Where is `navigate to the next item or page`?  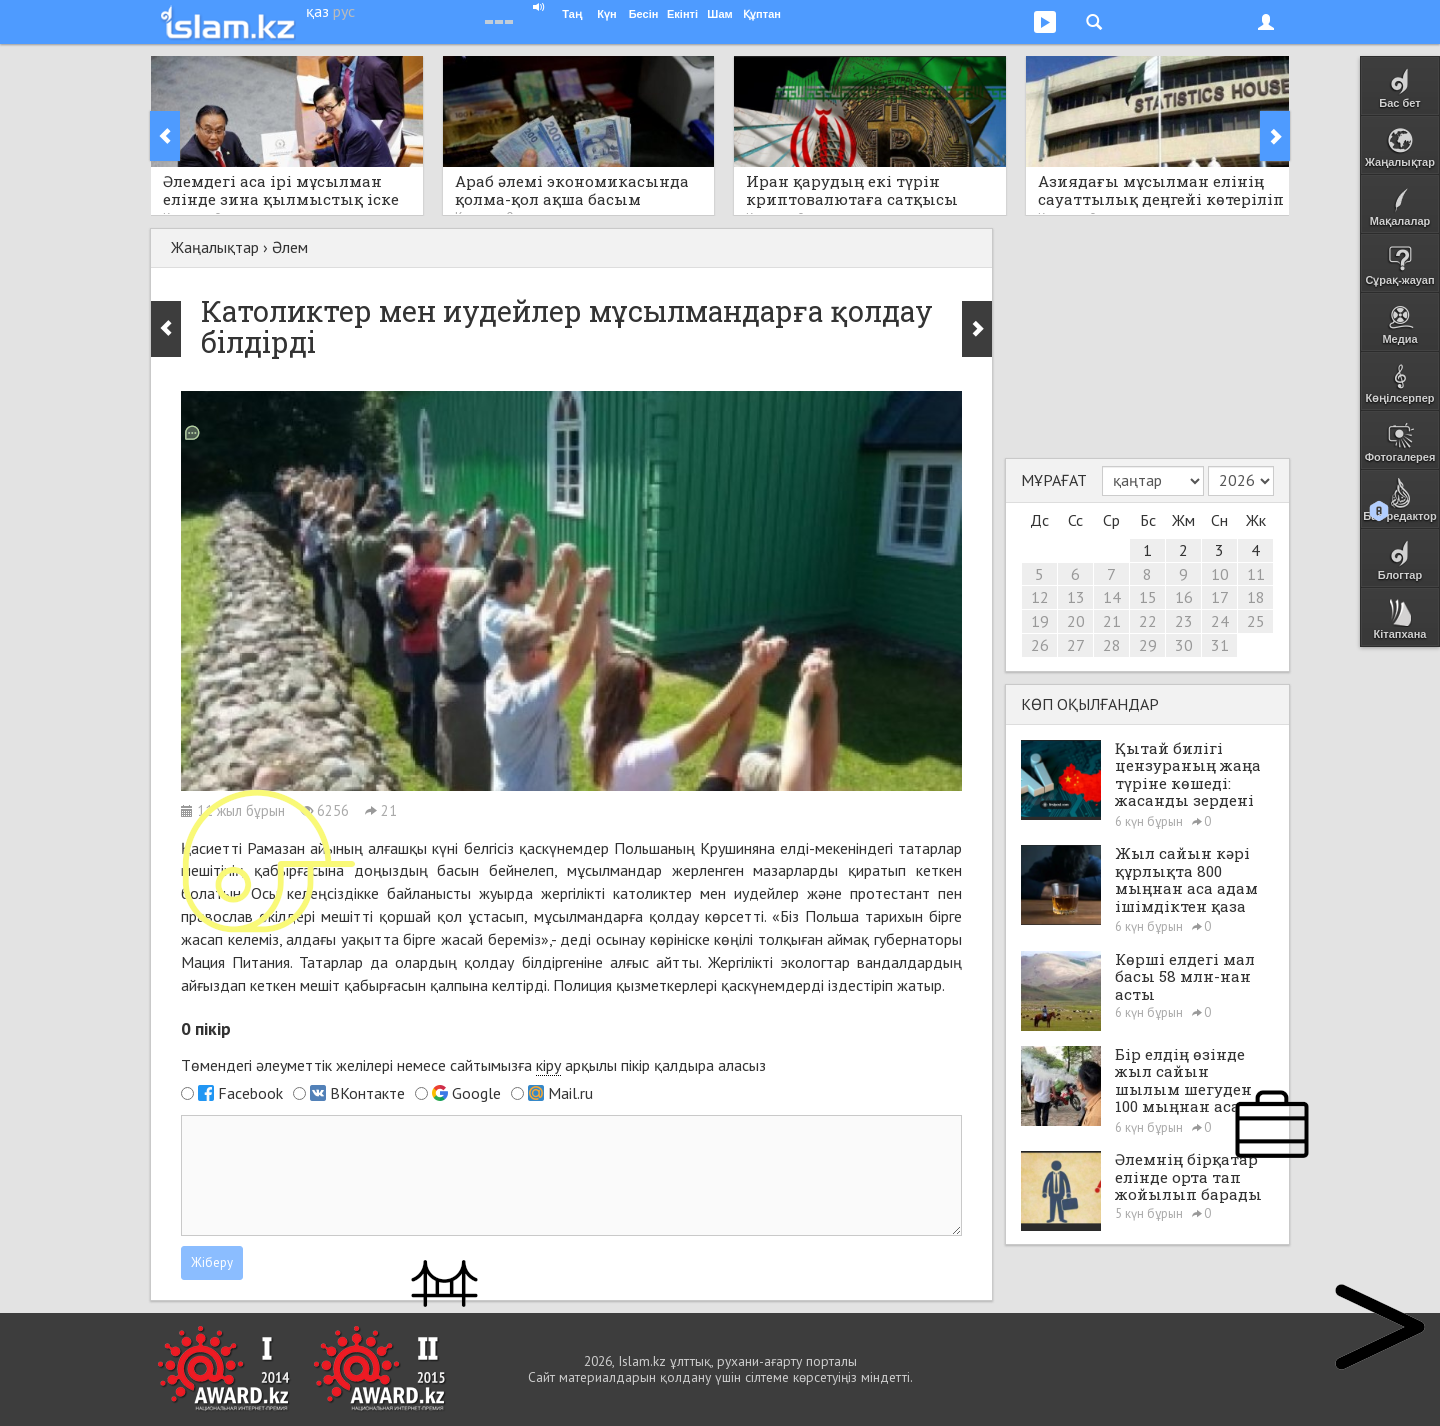
navigate to the next item or page is located at coordinates (1374, 1327).